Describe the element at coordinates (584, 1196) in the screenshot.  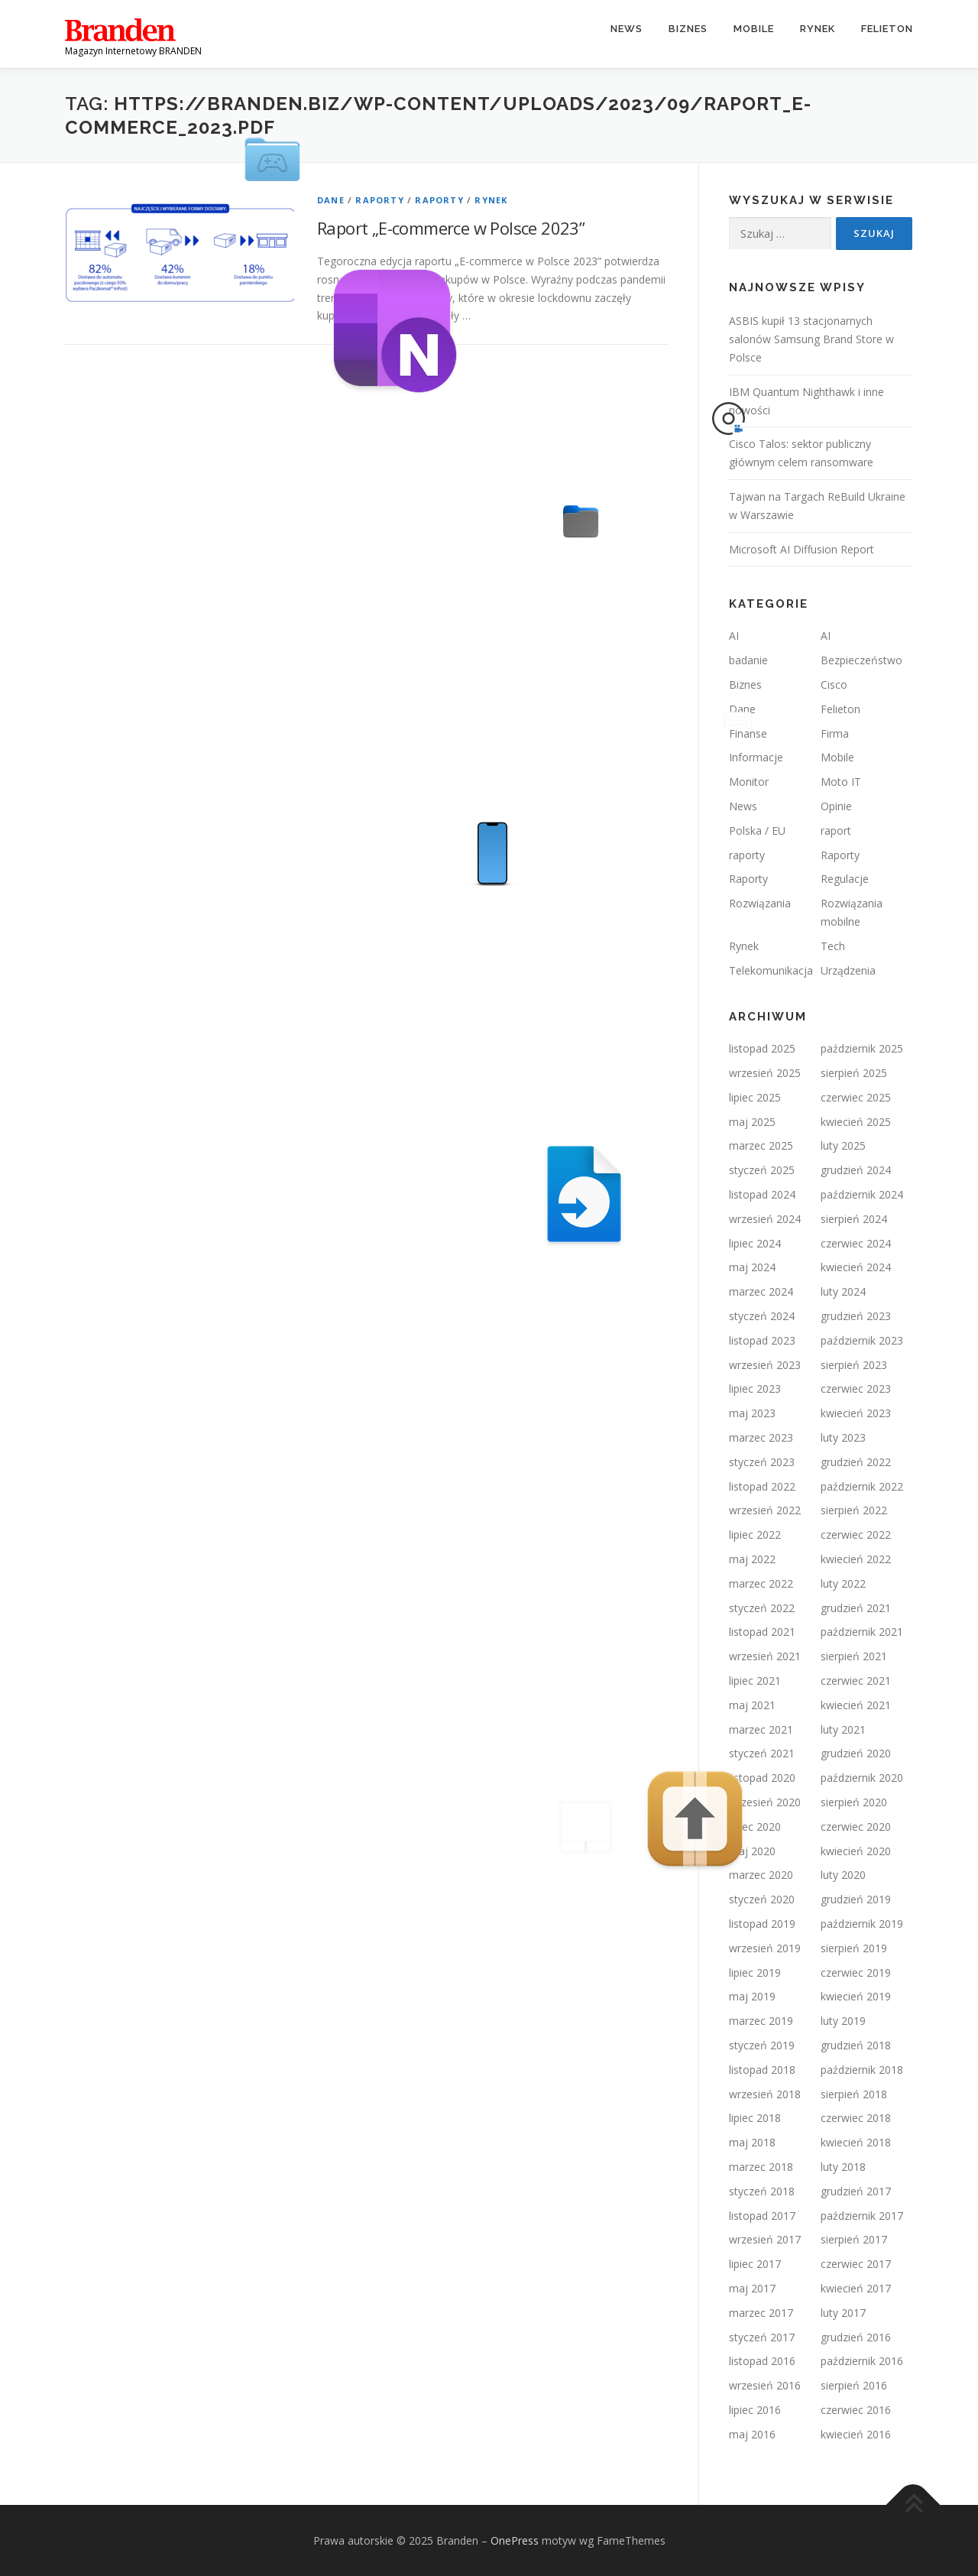
I see `a gdscript source code file` at that location.